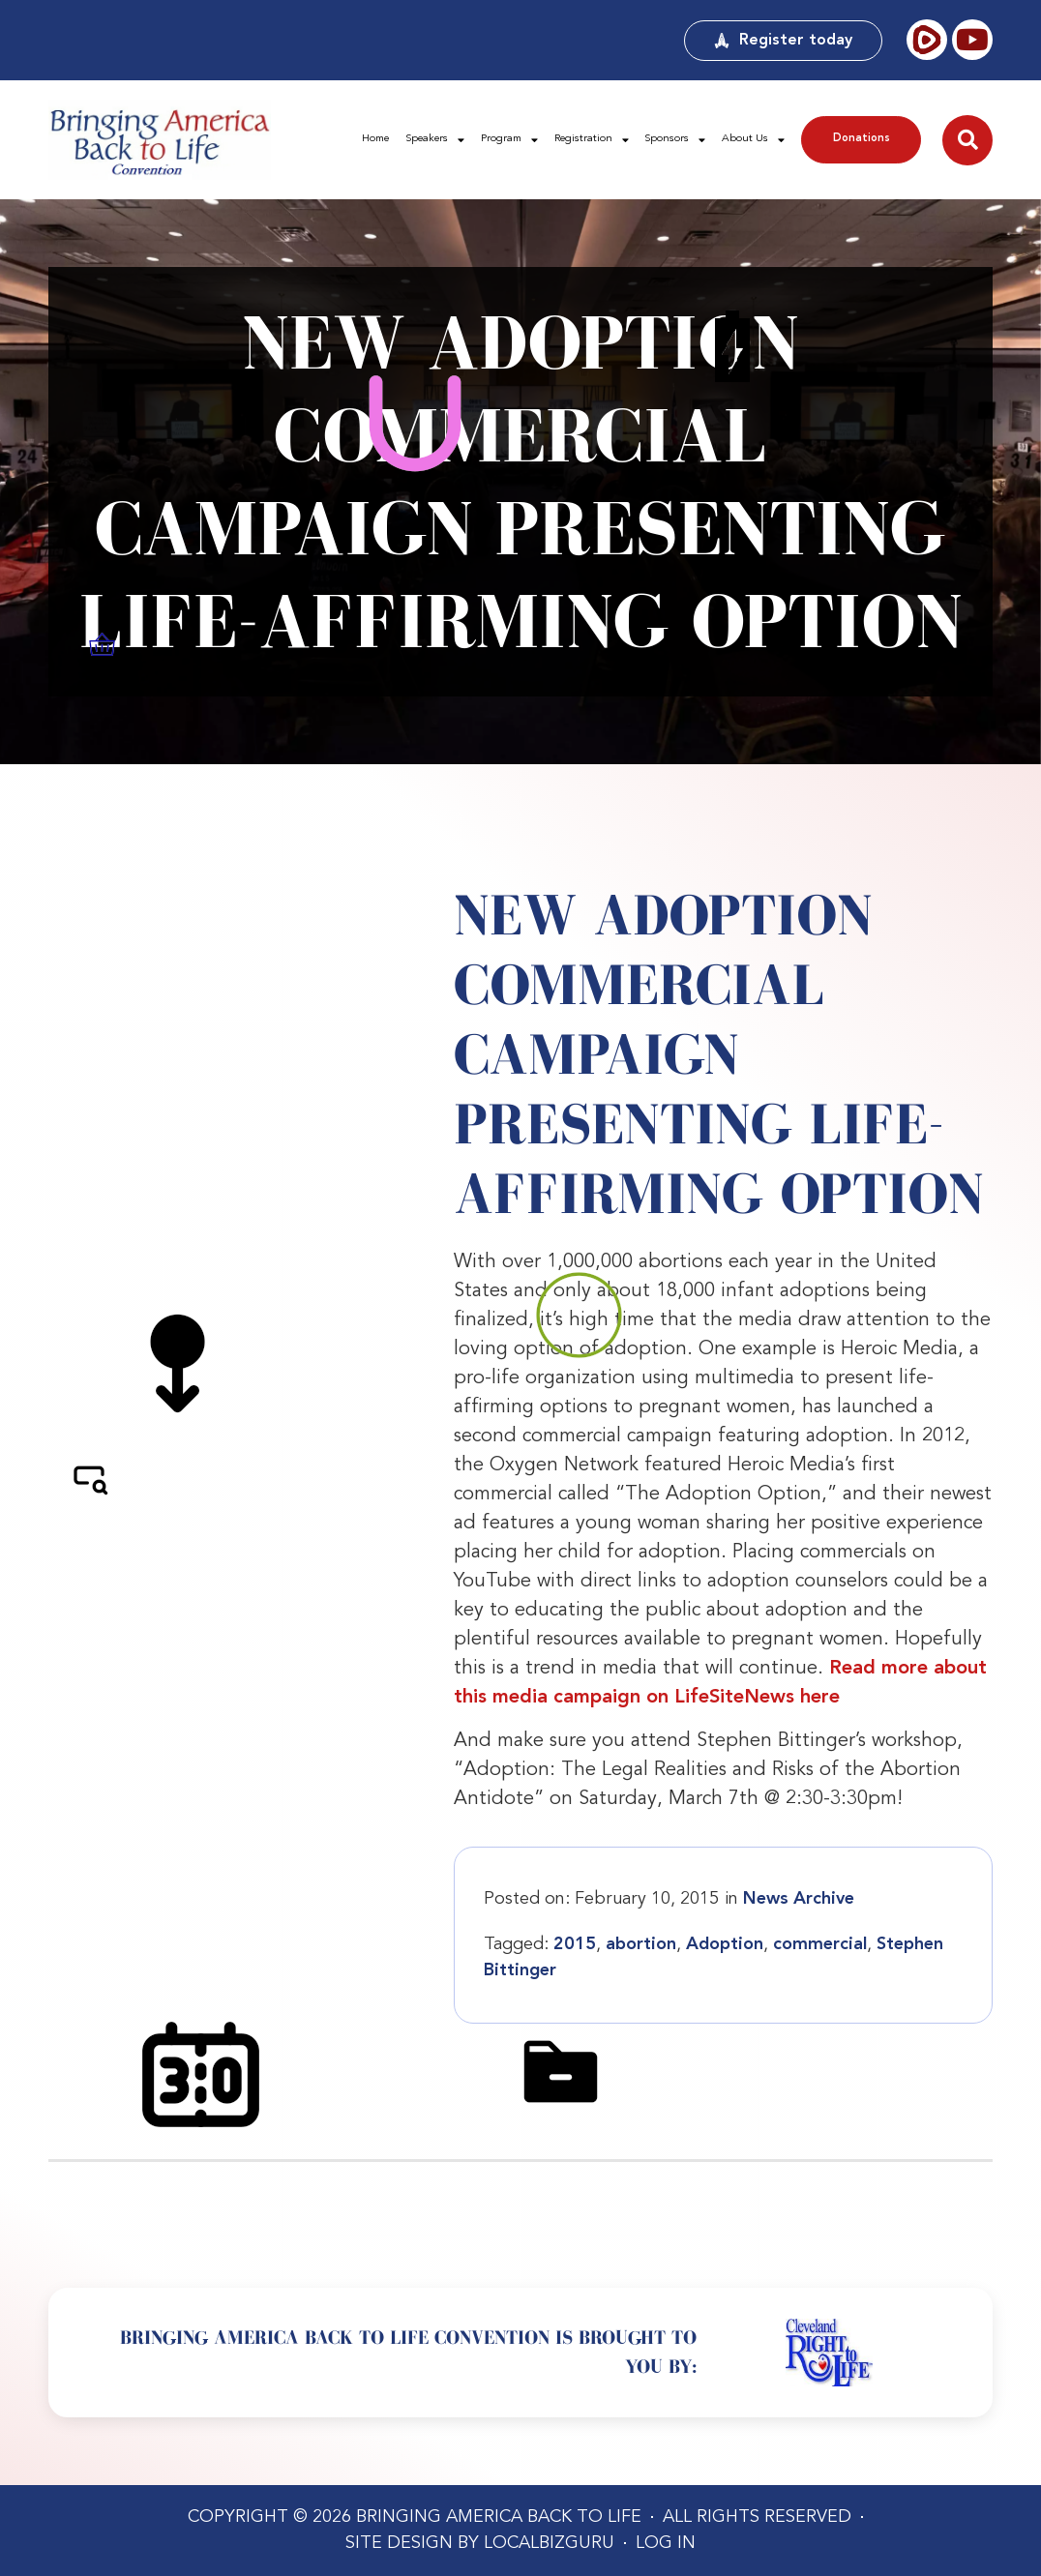 This screenshot has height=2576, width=1041. Describe the element at coordinates (102, 645) in the screenshot. I see `view your shopping basket` at that location.